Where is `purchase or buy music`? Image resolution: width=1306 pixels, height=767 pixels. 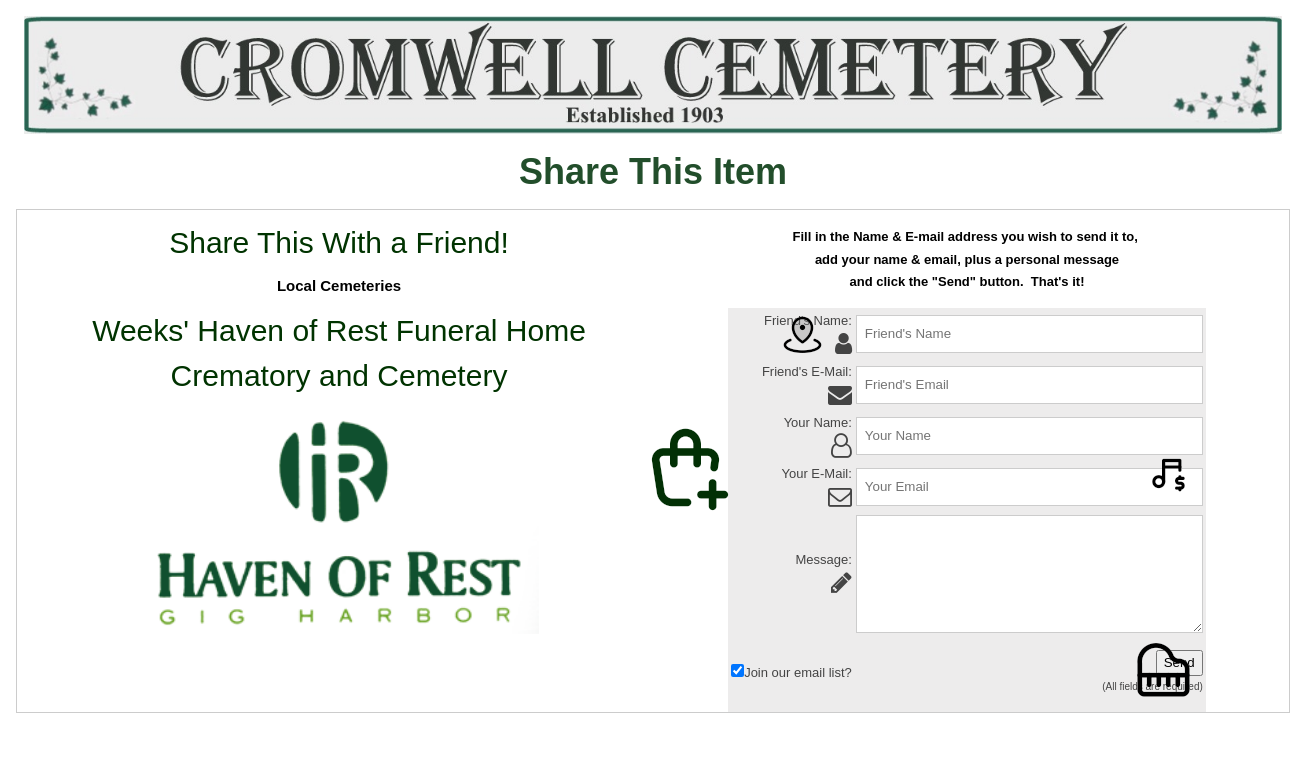
purchase or buy music is located at coordinates (1168, 473).